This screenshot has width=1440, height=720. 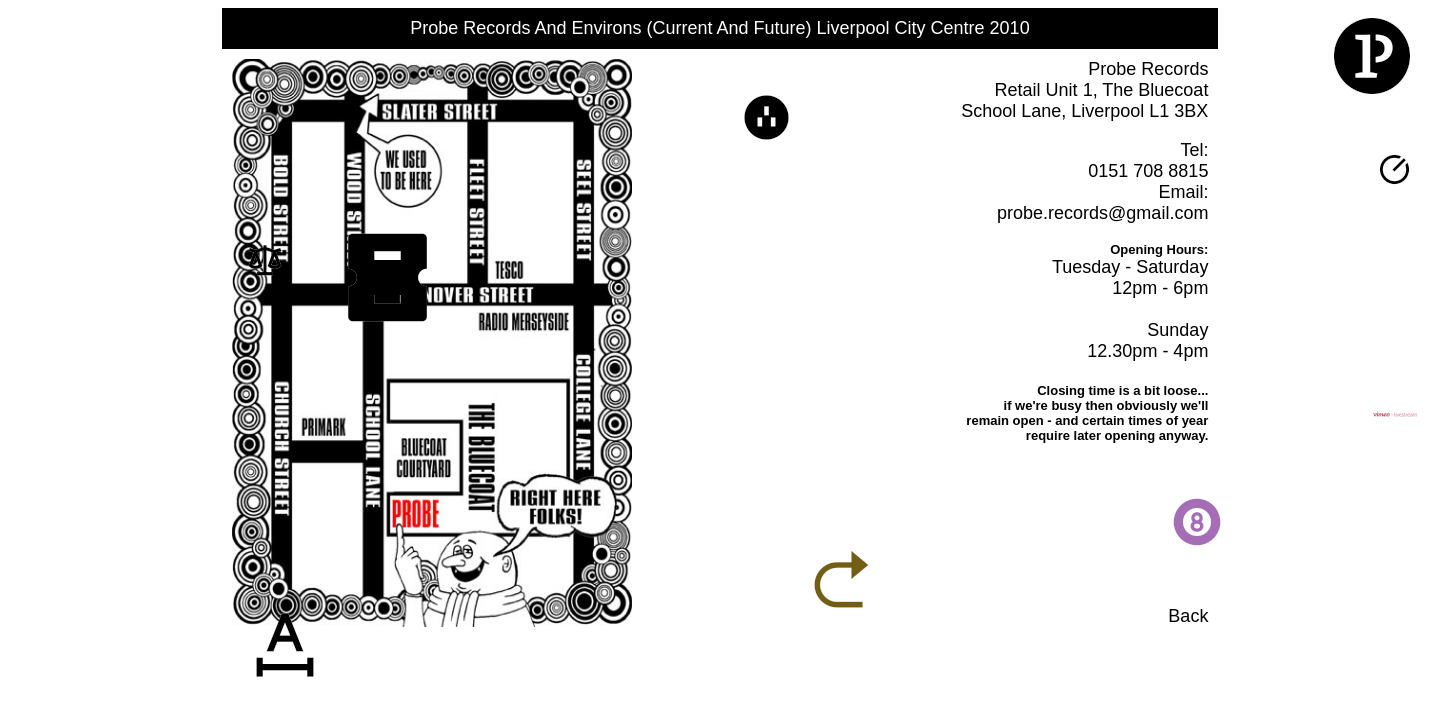 What do you see at coordinates (387, 277) in the screenshot?
I see `apply a coupon or discount code` at bounding box center [387, 277].